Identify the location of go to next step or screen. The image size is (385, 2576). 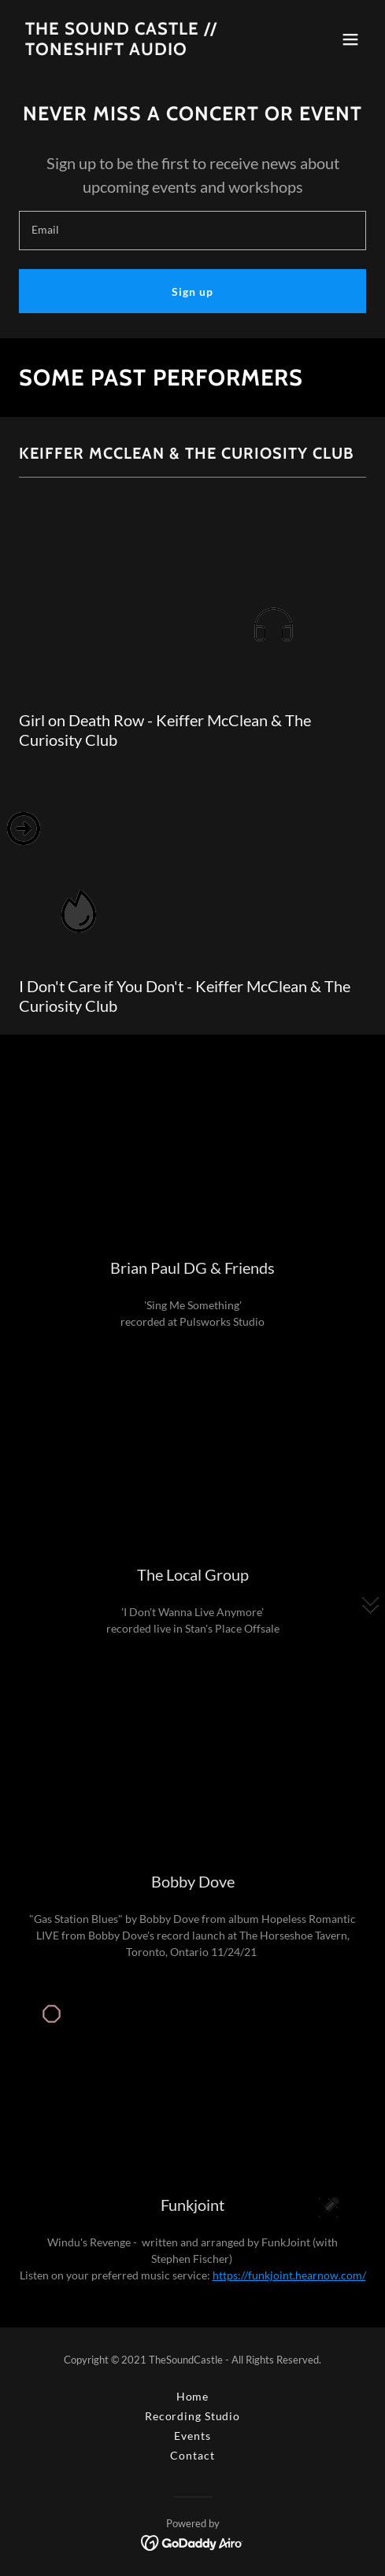
(24, 829).